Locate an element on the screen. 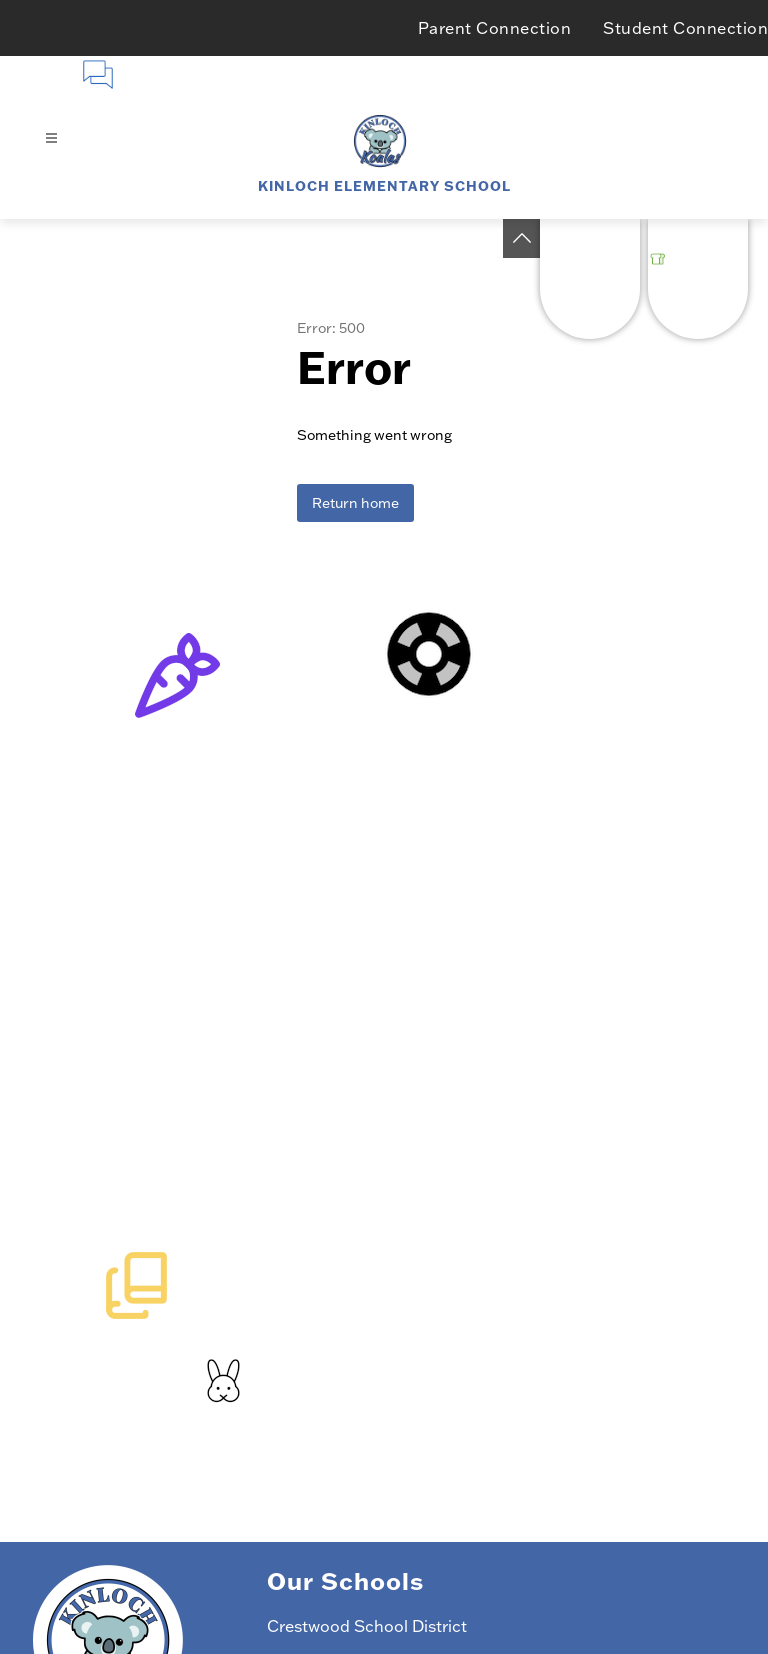 The image size is (768, 1654). access help and support options is located at coordinates (429, 654).